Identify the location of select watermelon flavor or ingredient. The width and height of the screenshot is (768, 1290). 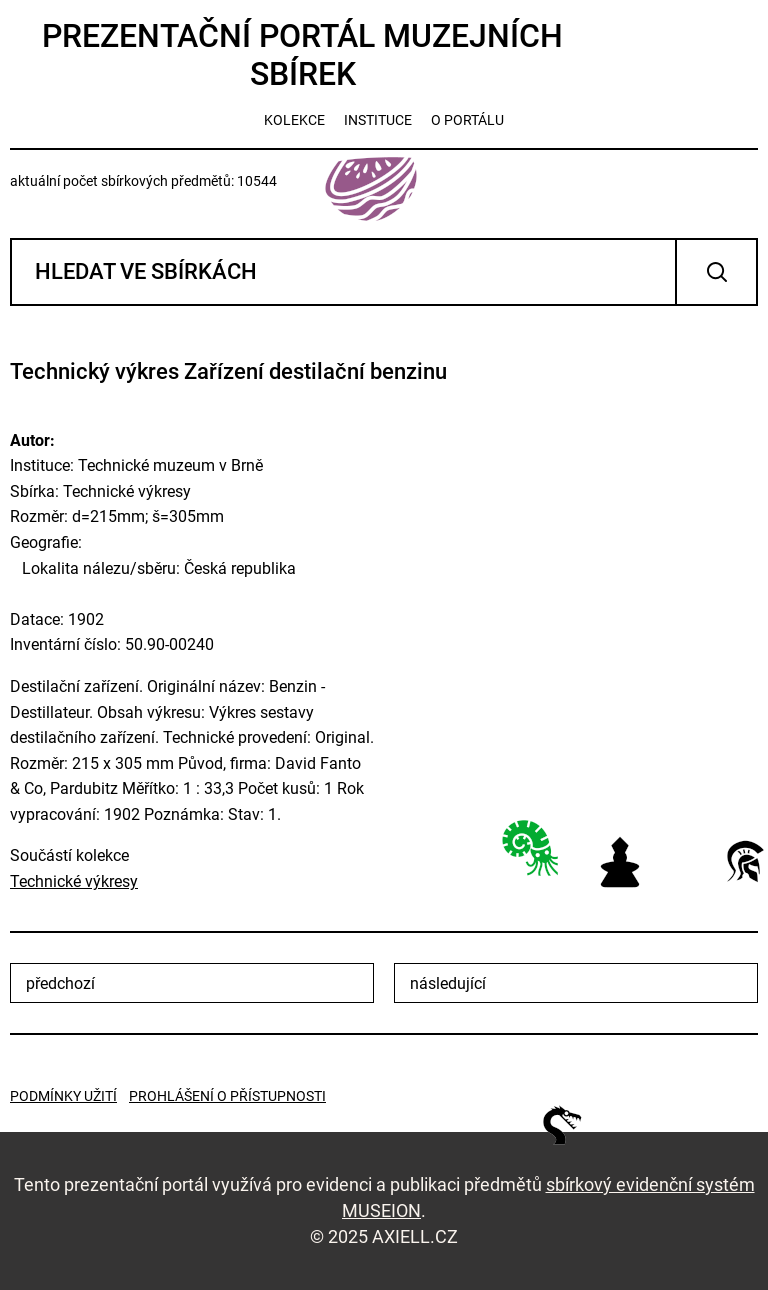
(371, 189).